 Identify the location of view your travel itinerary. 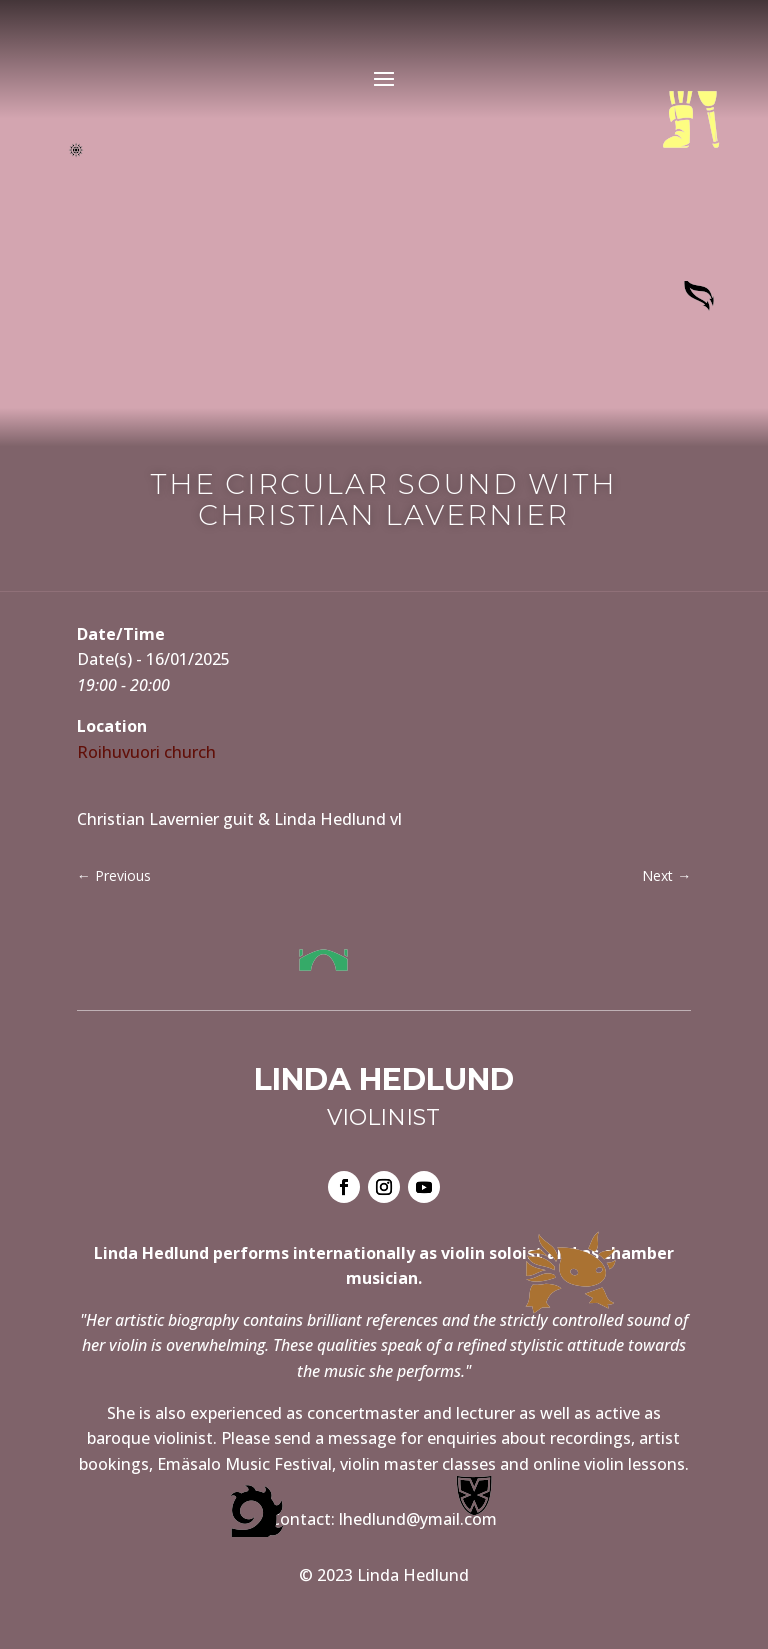
(699, 296).